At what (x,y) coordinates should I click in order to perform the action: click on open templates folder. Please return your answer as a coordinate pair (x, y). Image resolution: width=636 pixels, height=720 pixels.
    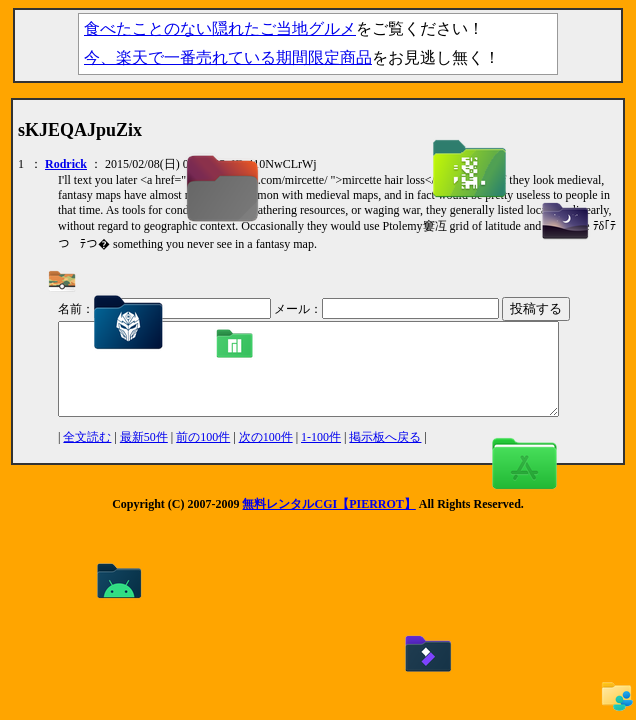
    Looking at the image, I should click on (524, 463).